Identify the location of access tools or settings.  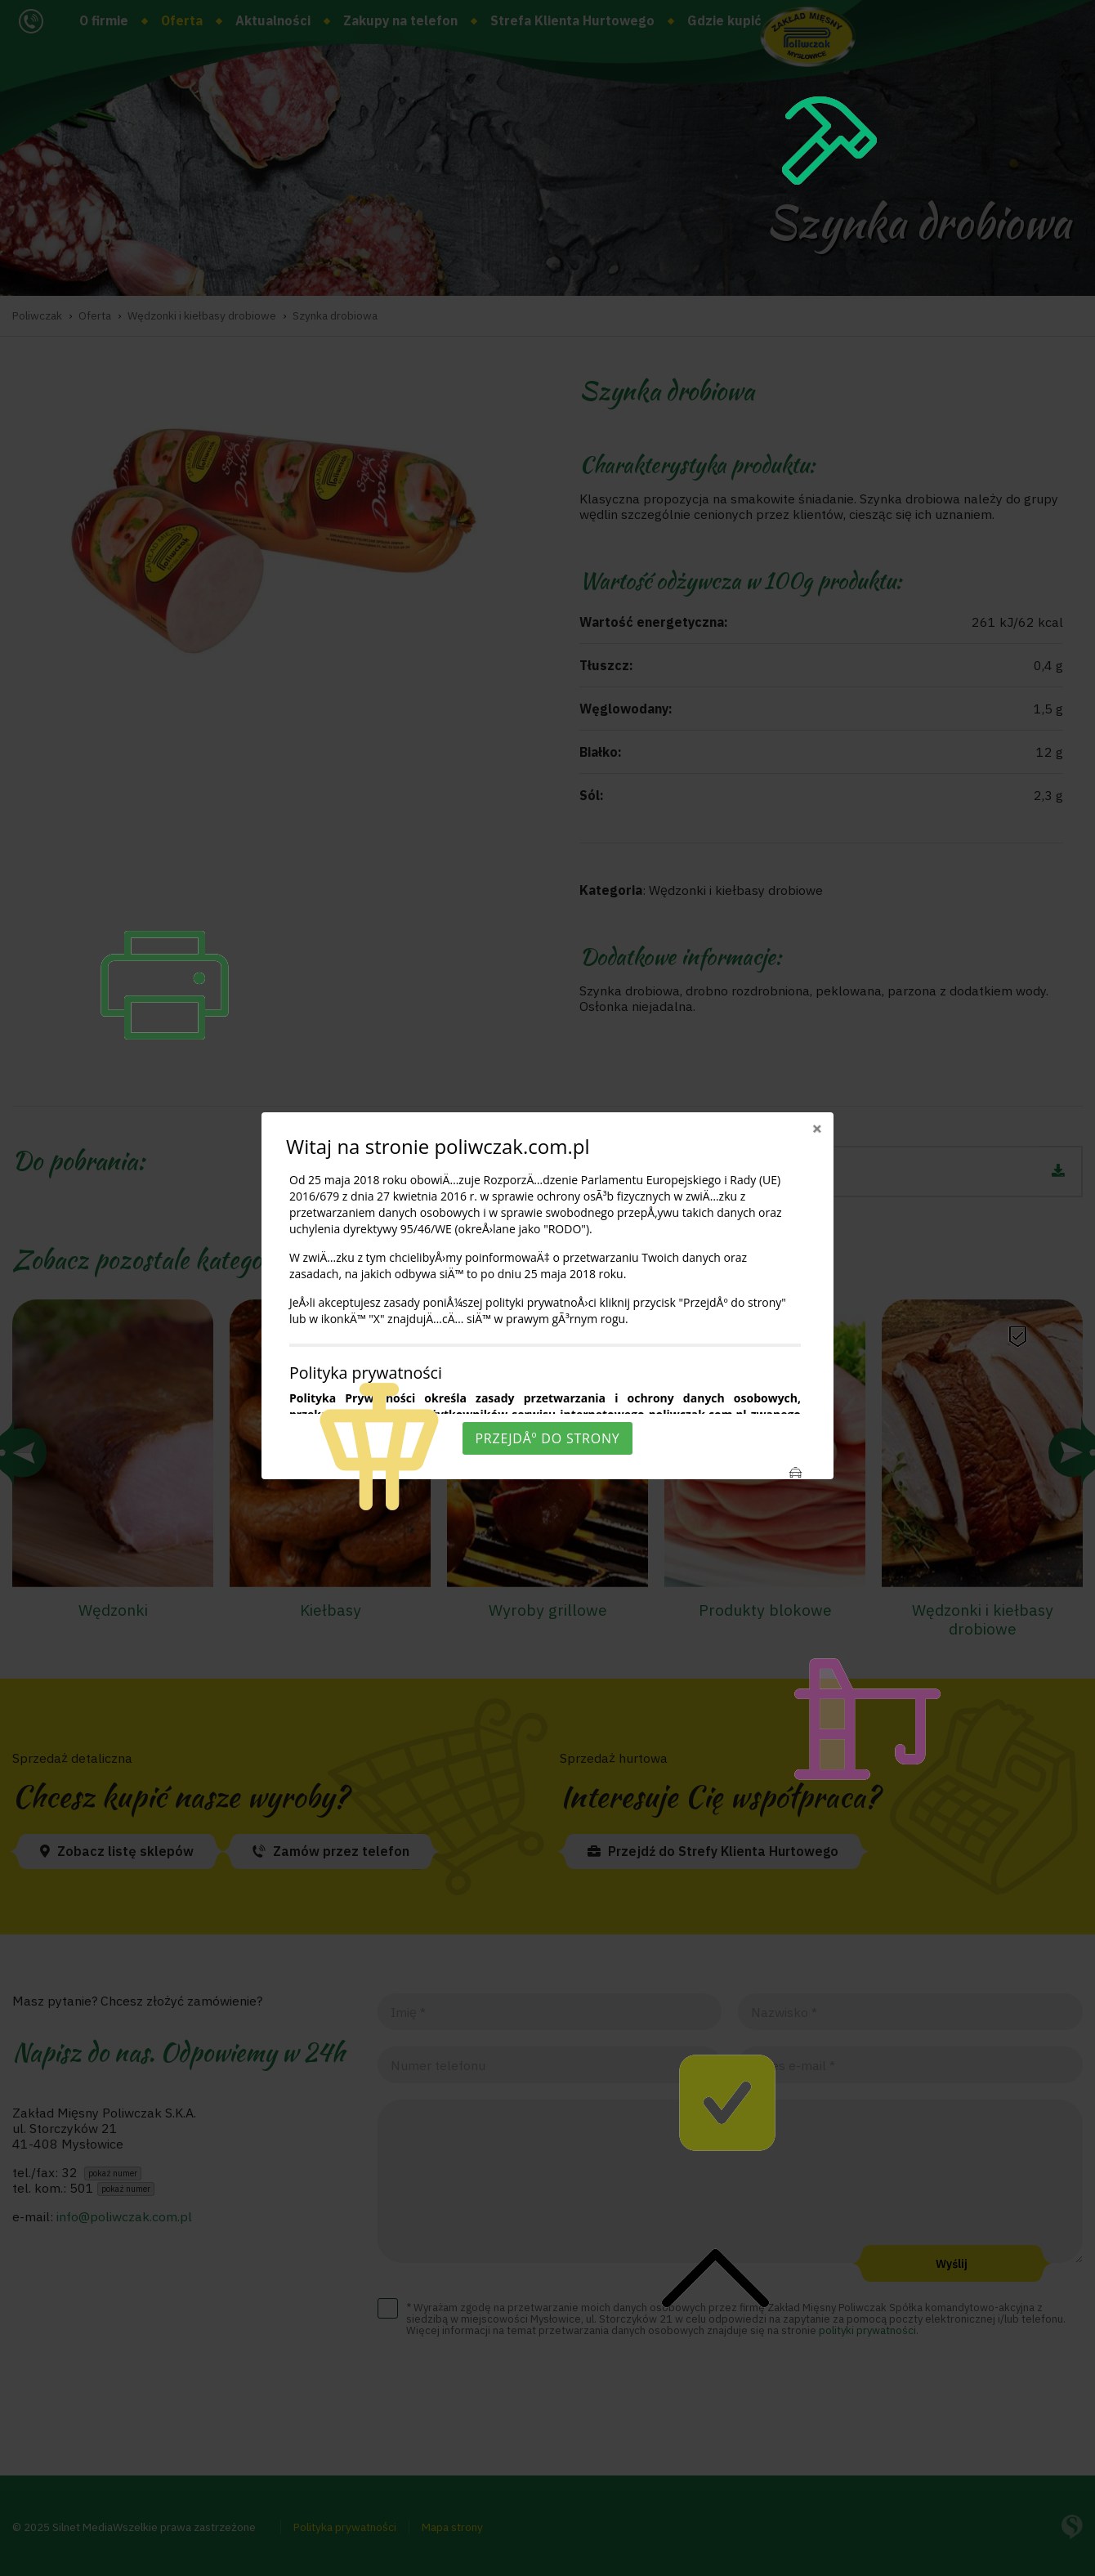
(825, 142).